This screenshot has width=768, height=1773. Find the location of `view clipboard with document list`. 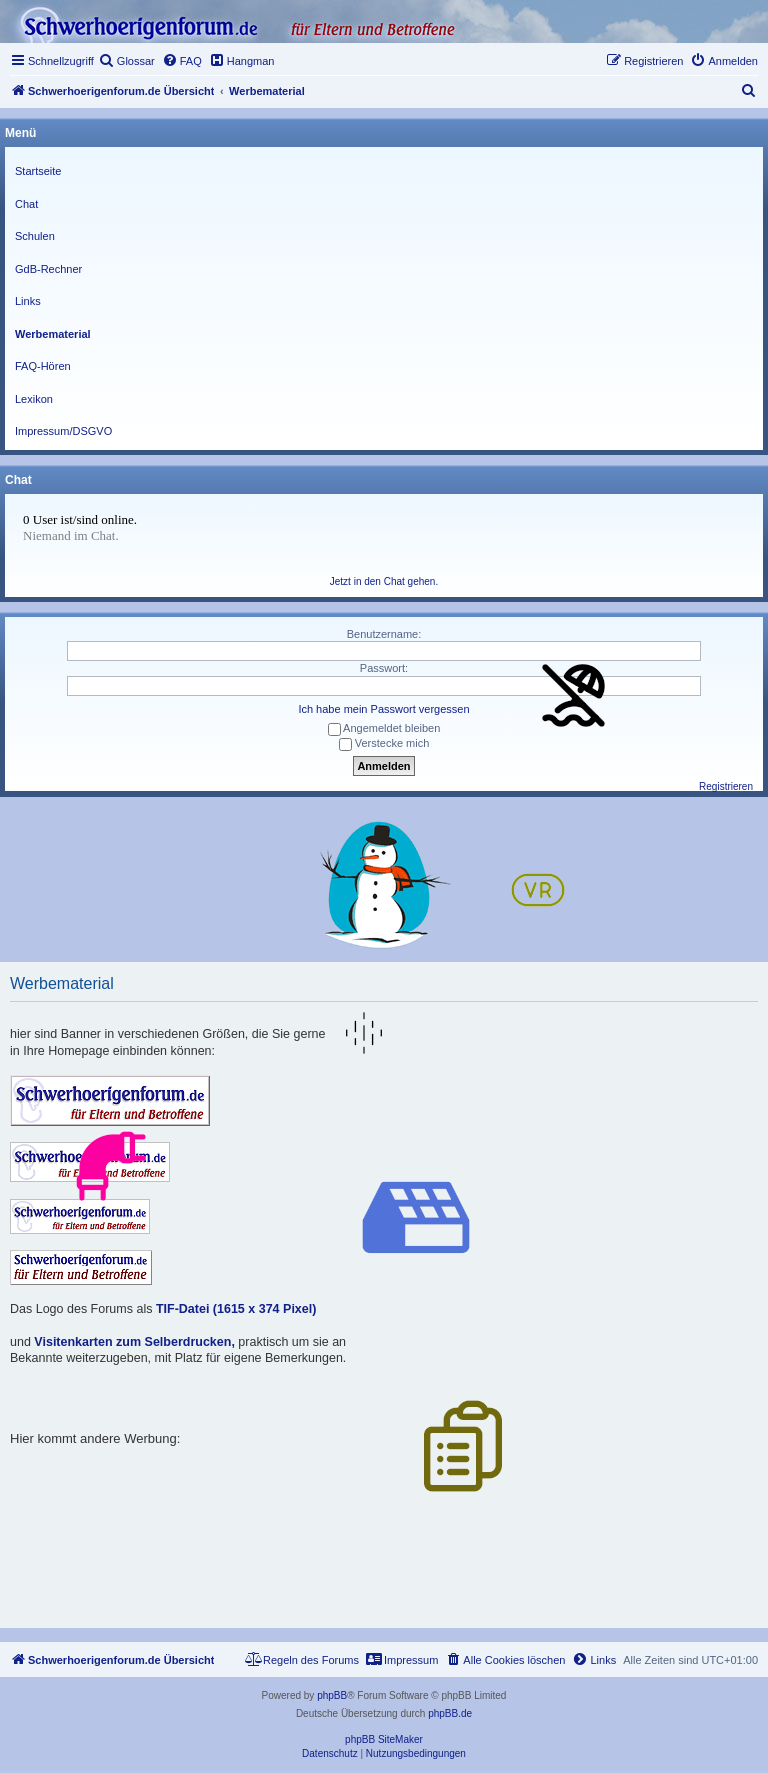

view clipboard with document list is located at coordinates (463, 1446).